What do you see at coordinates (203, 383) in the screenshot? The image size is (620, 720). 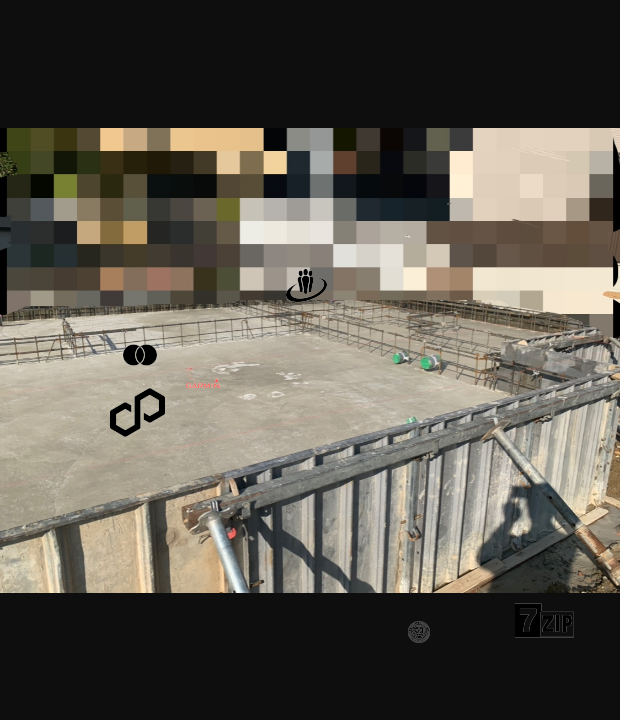 I see `garmin app or service branding` at bounding box center [203, 383].